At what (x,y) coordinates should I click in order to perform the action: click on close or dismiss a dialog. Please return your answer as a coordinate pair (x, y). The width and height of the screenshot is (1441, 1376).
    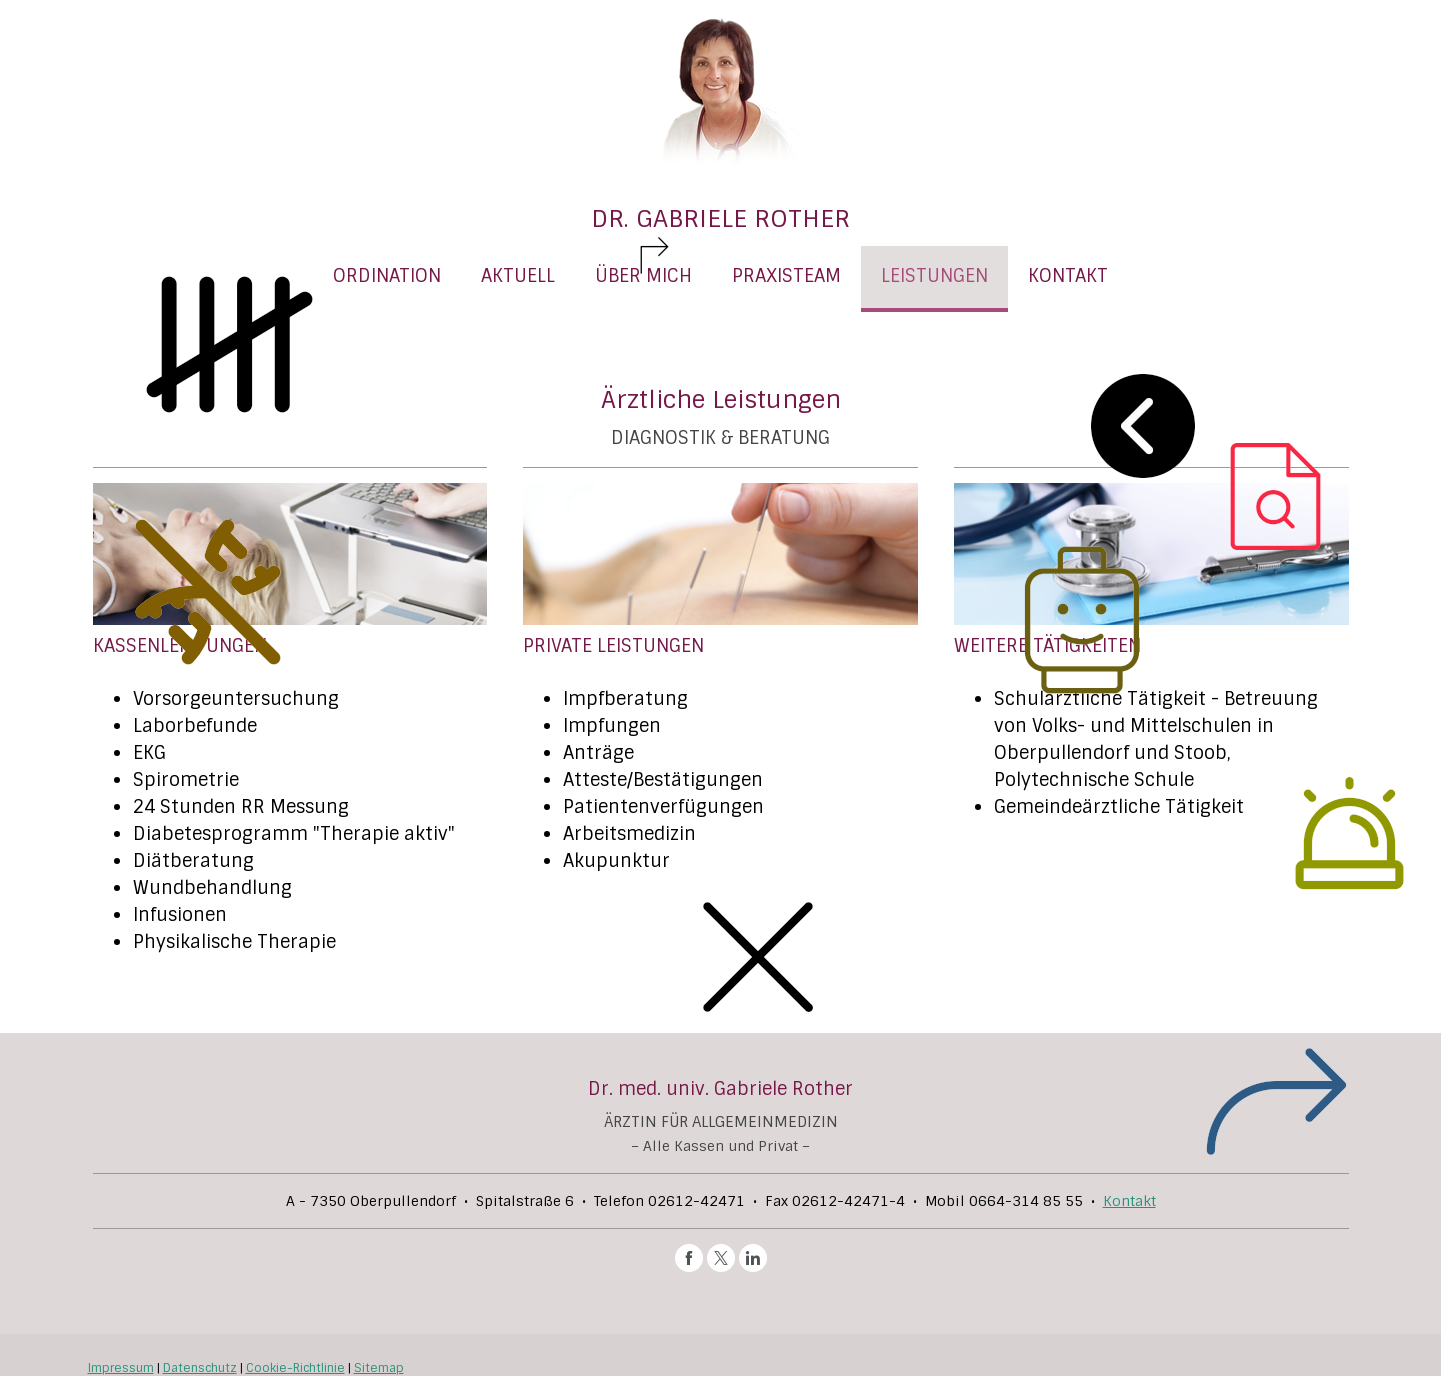
    Looking at the image, I should click on (758, 957).